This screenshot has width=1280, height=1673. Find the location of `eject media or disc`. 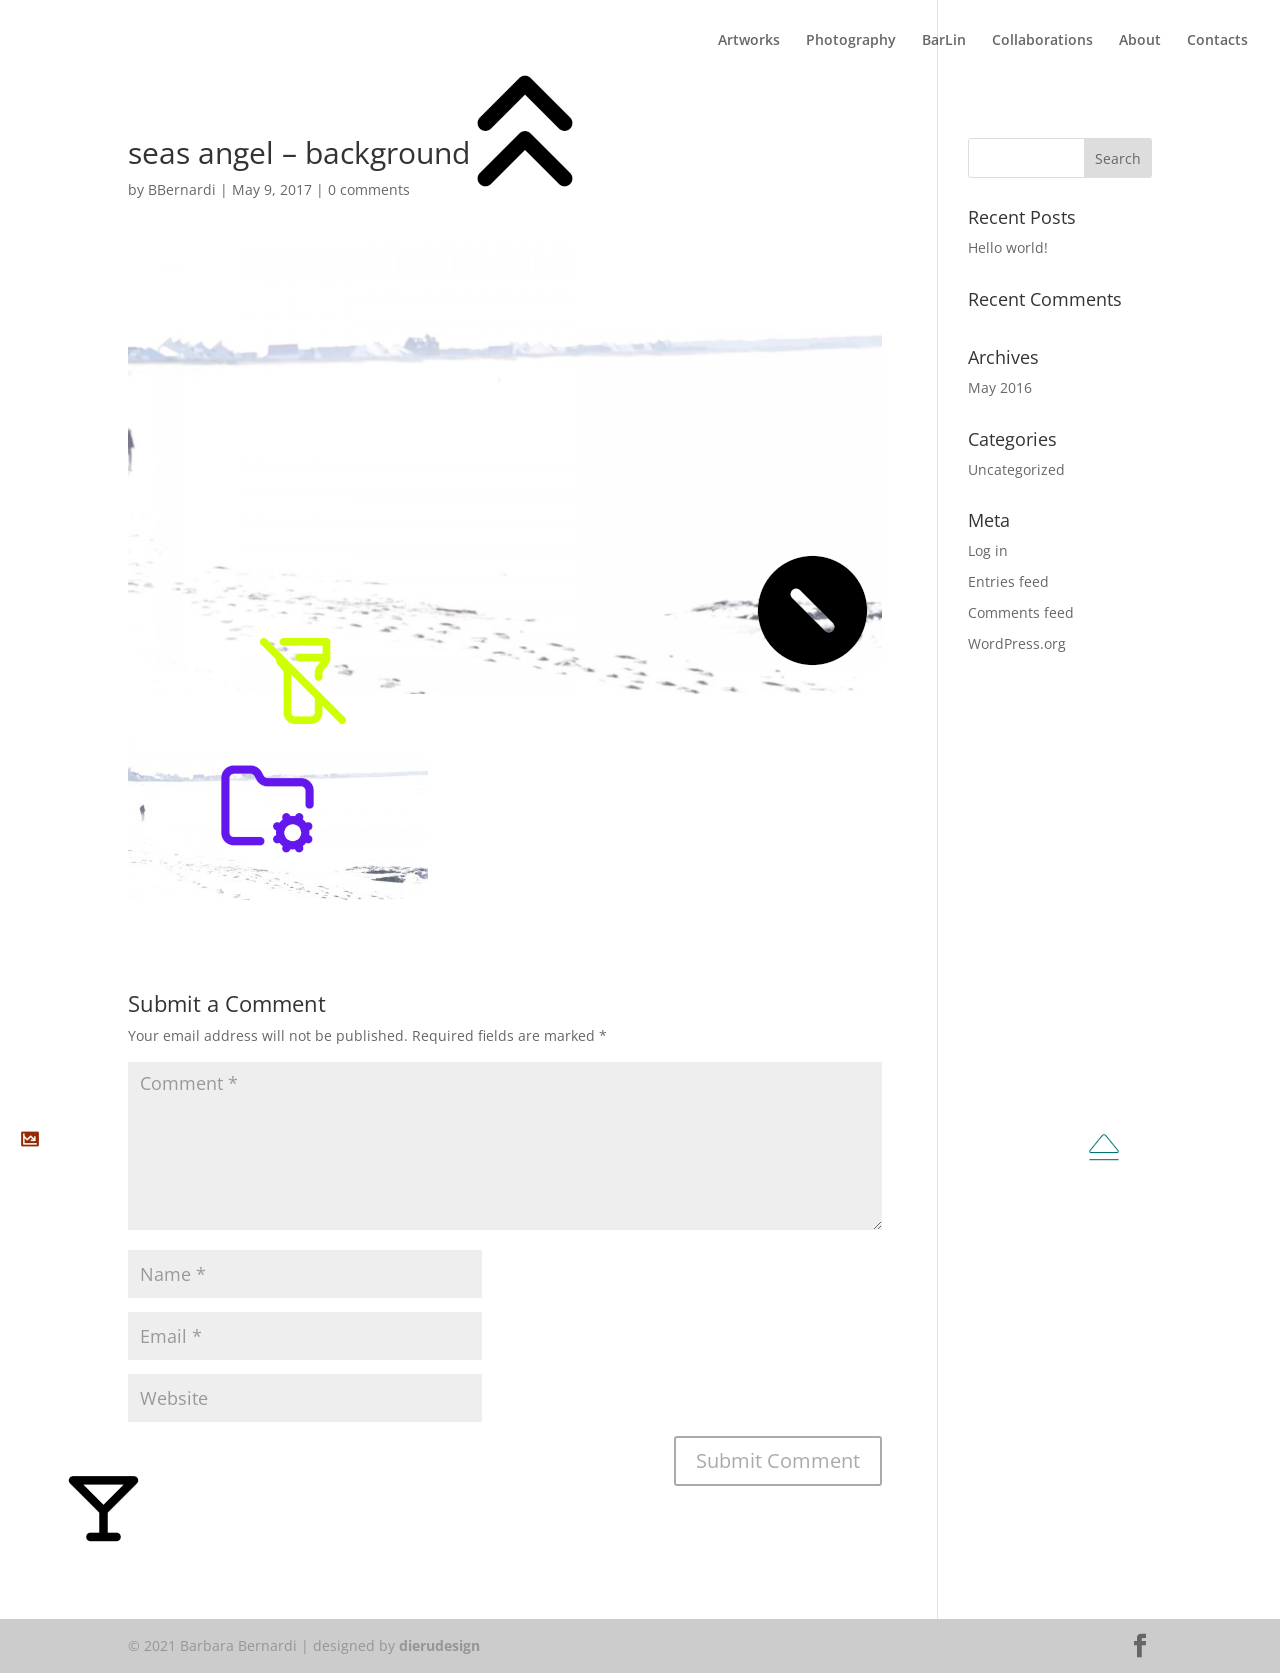

eject media or disc is located at coordinates (1104, 1149).